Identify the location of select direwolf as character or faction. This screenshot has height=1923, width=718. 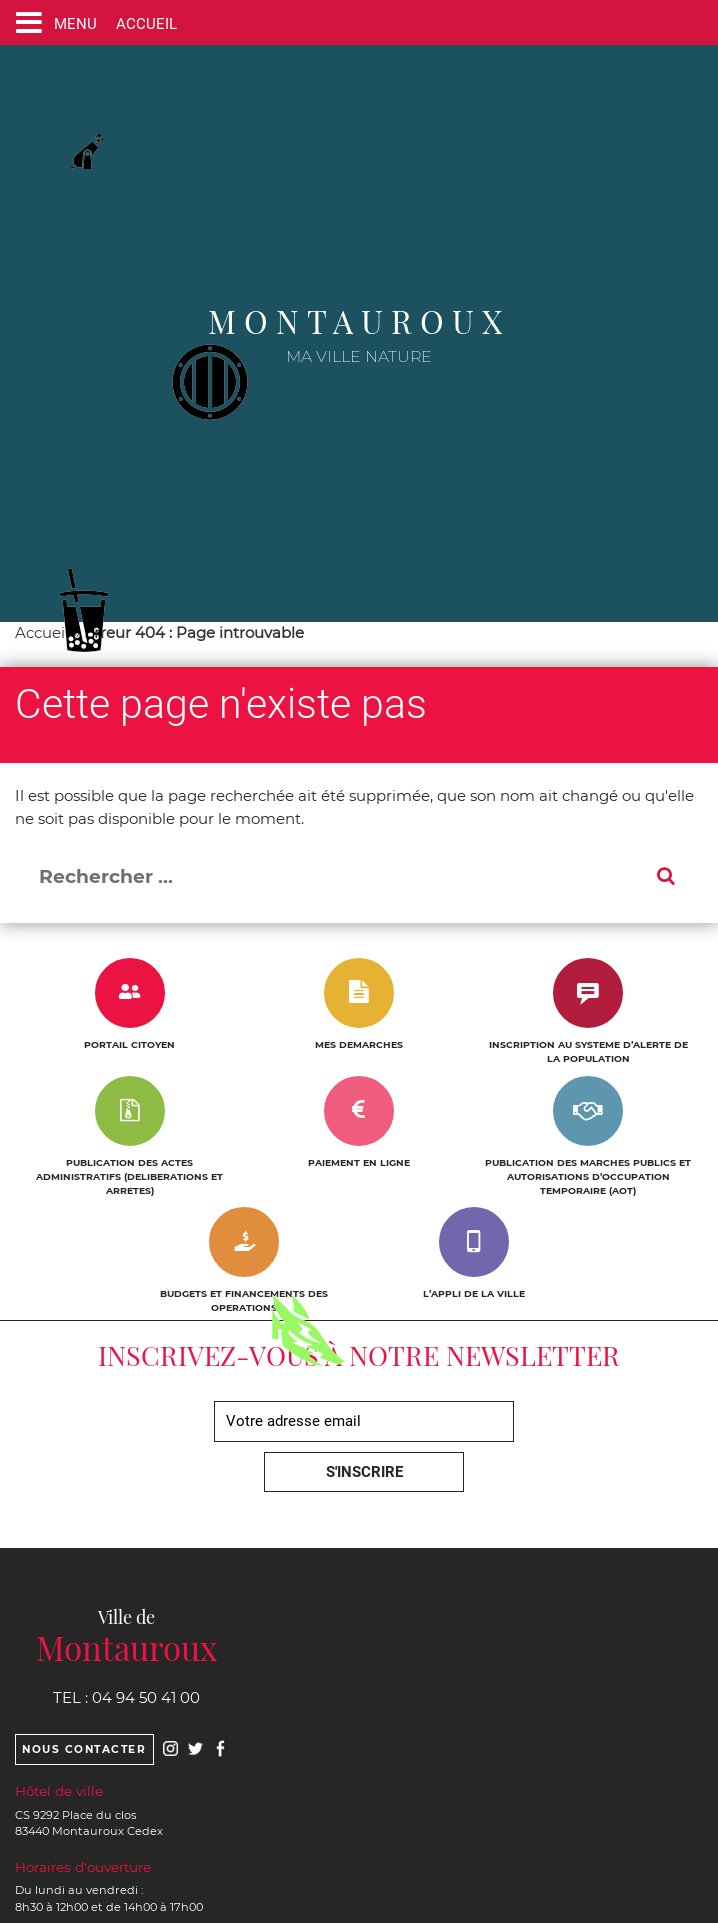
(308, 1330).